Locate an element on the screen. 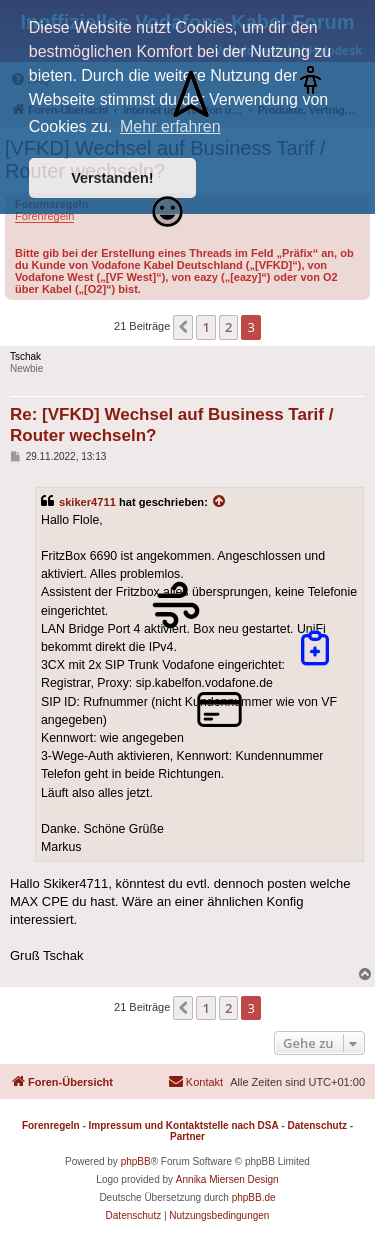 The image size is (375, 1235). indicates current wind conditions is located at coordinates (176, 605).